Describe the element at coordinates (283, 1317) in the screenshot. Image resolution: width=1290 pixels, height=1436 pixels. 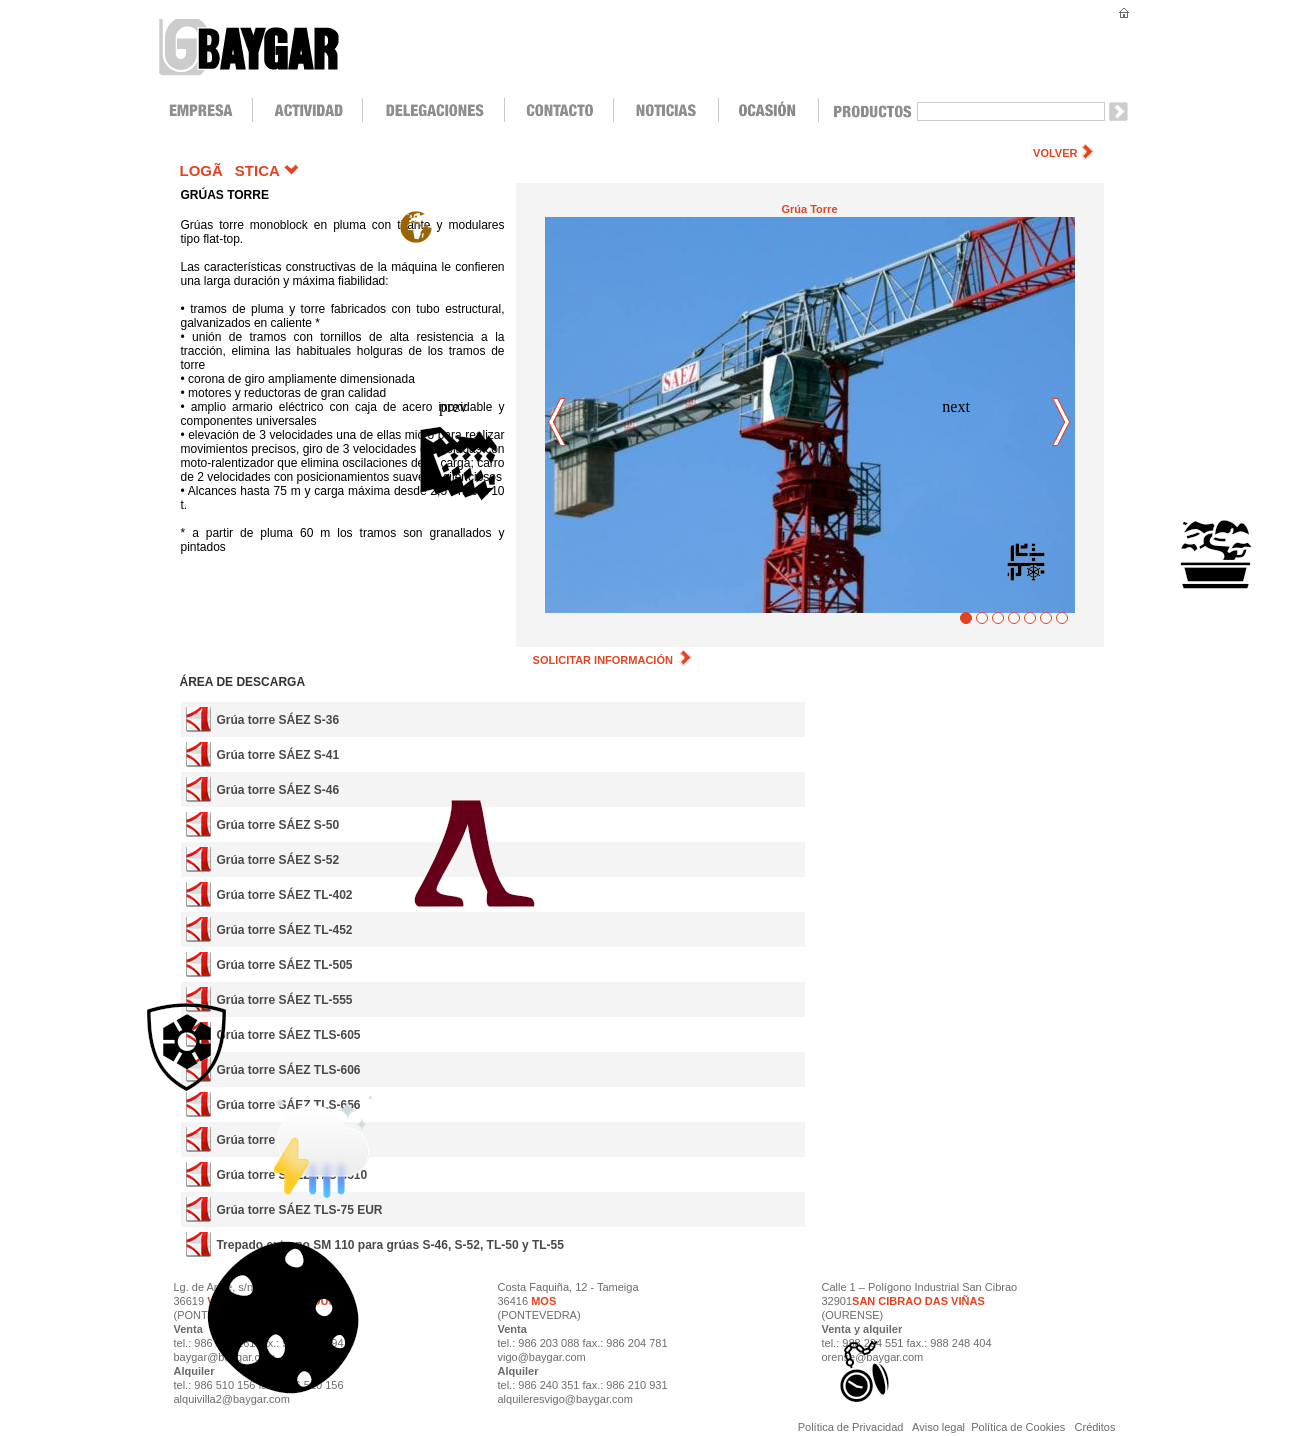
I see `accept or manage cookie preferences` at that location.